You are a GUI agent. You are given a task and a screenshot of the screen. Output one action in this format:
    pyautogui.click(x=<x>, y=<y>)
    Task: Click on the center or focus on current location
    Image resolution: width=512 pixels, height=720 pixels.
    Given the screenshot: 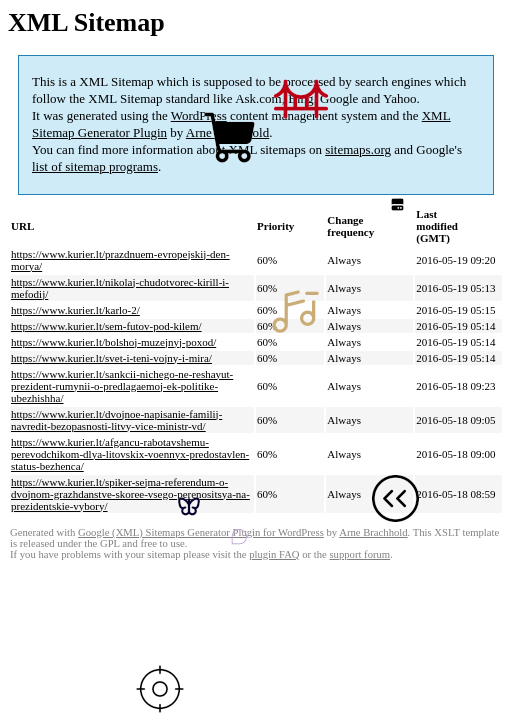 What is the action you would take?
    pyautogui.click(x=160, y=689)
    